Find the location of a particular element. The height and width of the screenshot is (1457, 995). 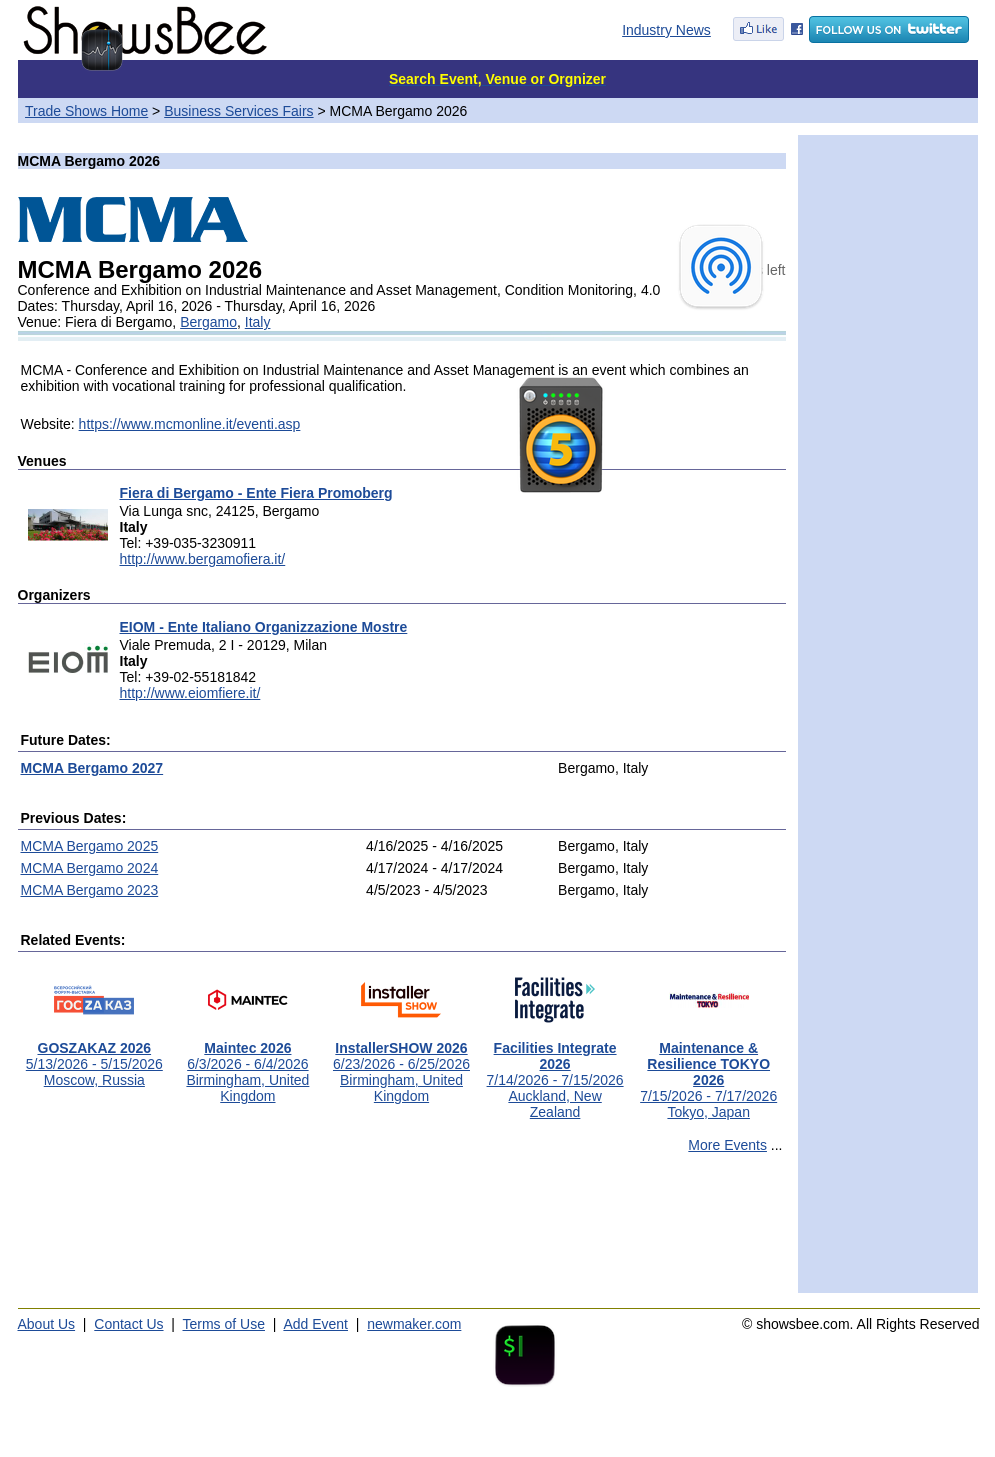

open AirDrop to share files wirelessly is located at coordinates (721, 266).